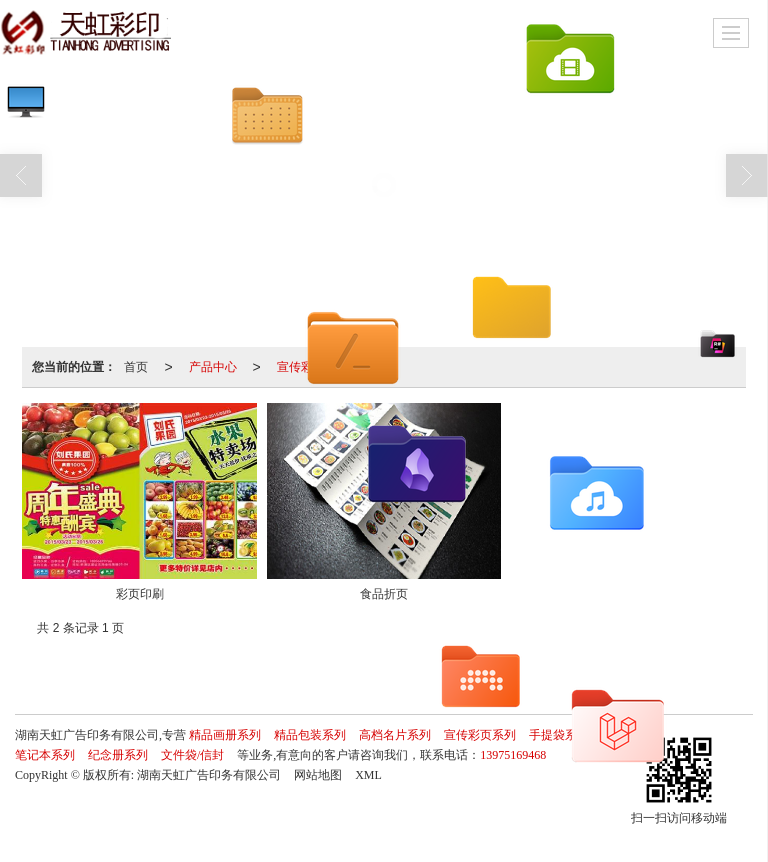 This screenshot has width=768, height=862. What do you see at coordinates (353, 348) in the screenshot?
I see `access the root directory` at bounding box center [353, 348].